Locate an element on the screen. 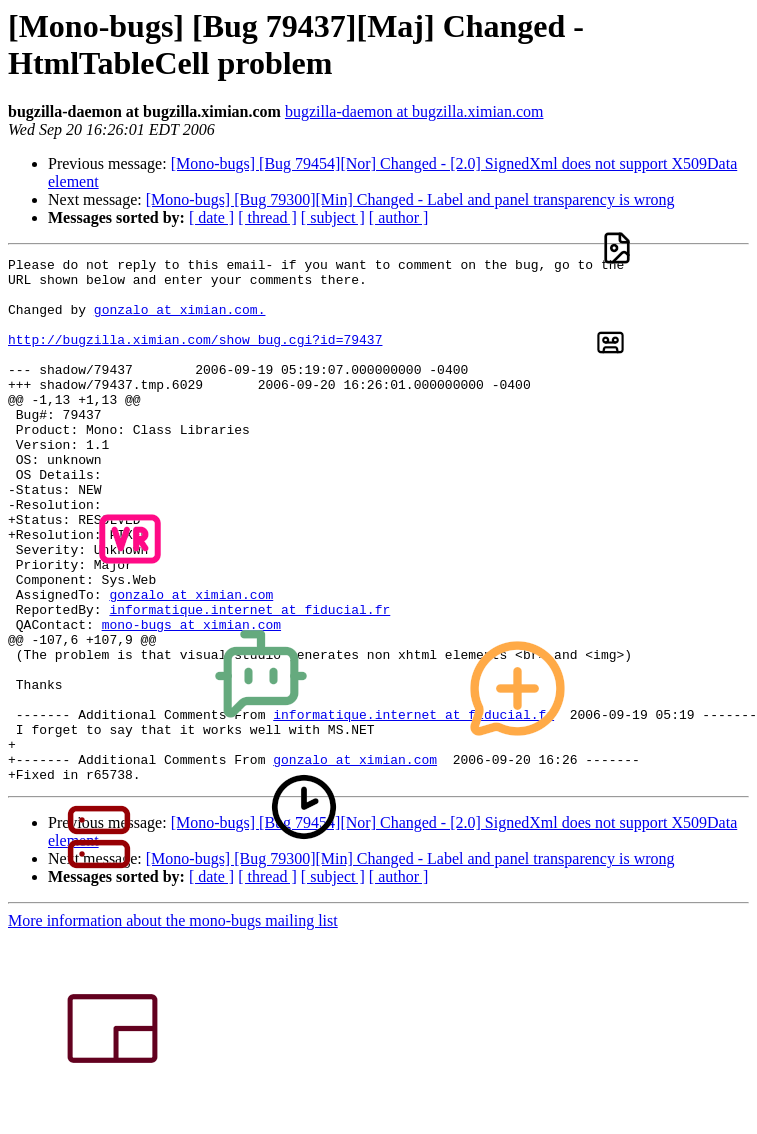 The width and height of the screenshot is (757, 1134). view current time is located at coordinates (304, 807).